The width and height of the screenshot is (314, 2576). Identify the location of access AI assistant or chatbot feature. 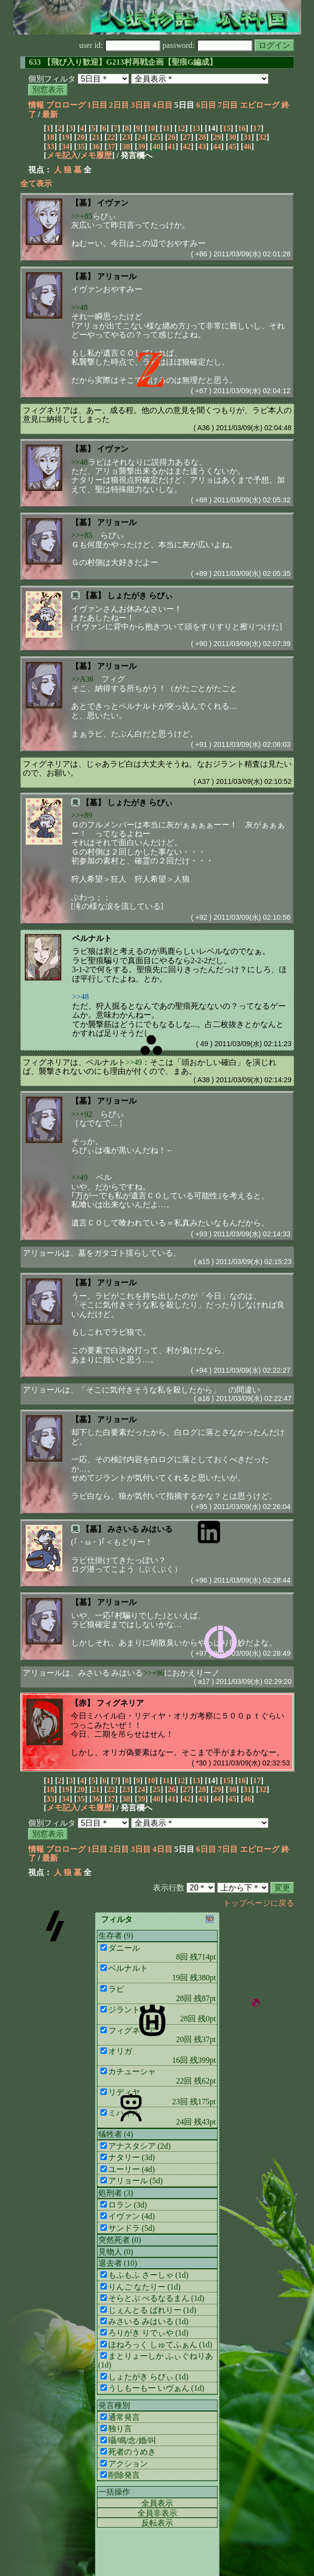
(131, 2108).